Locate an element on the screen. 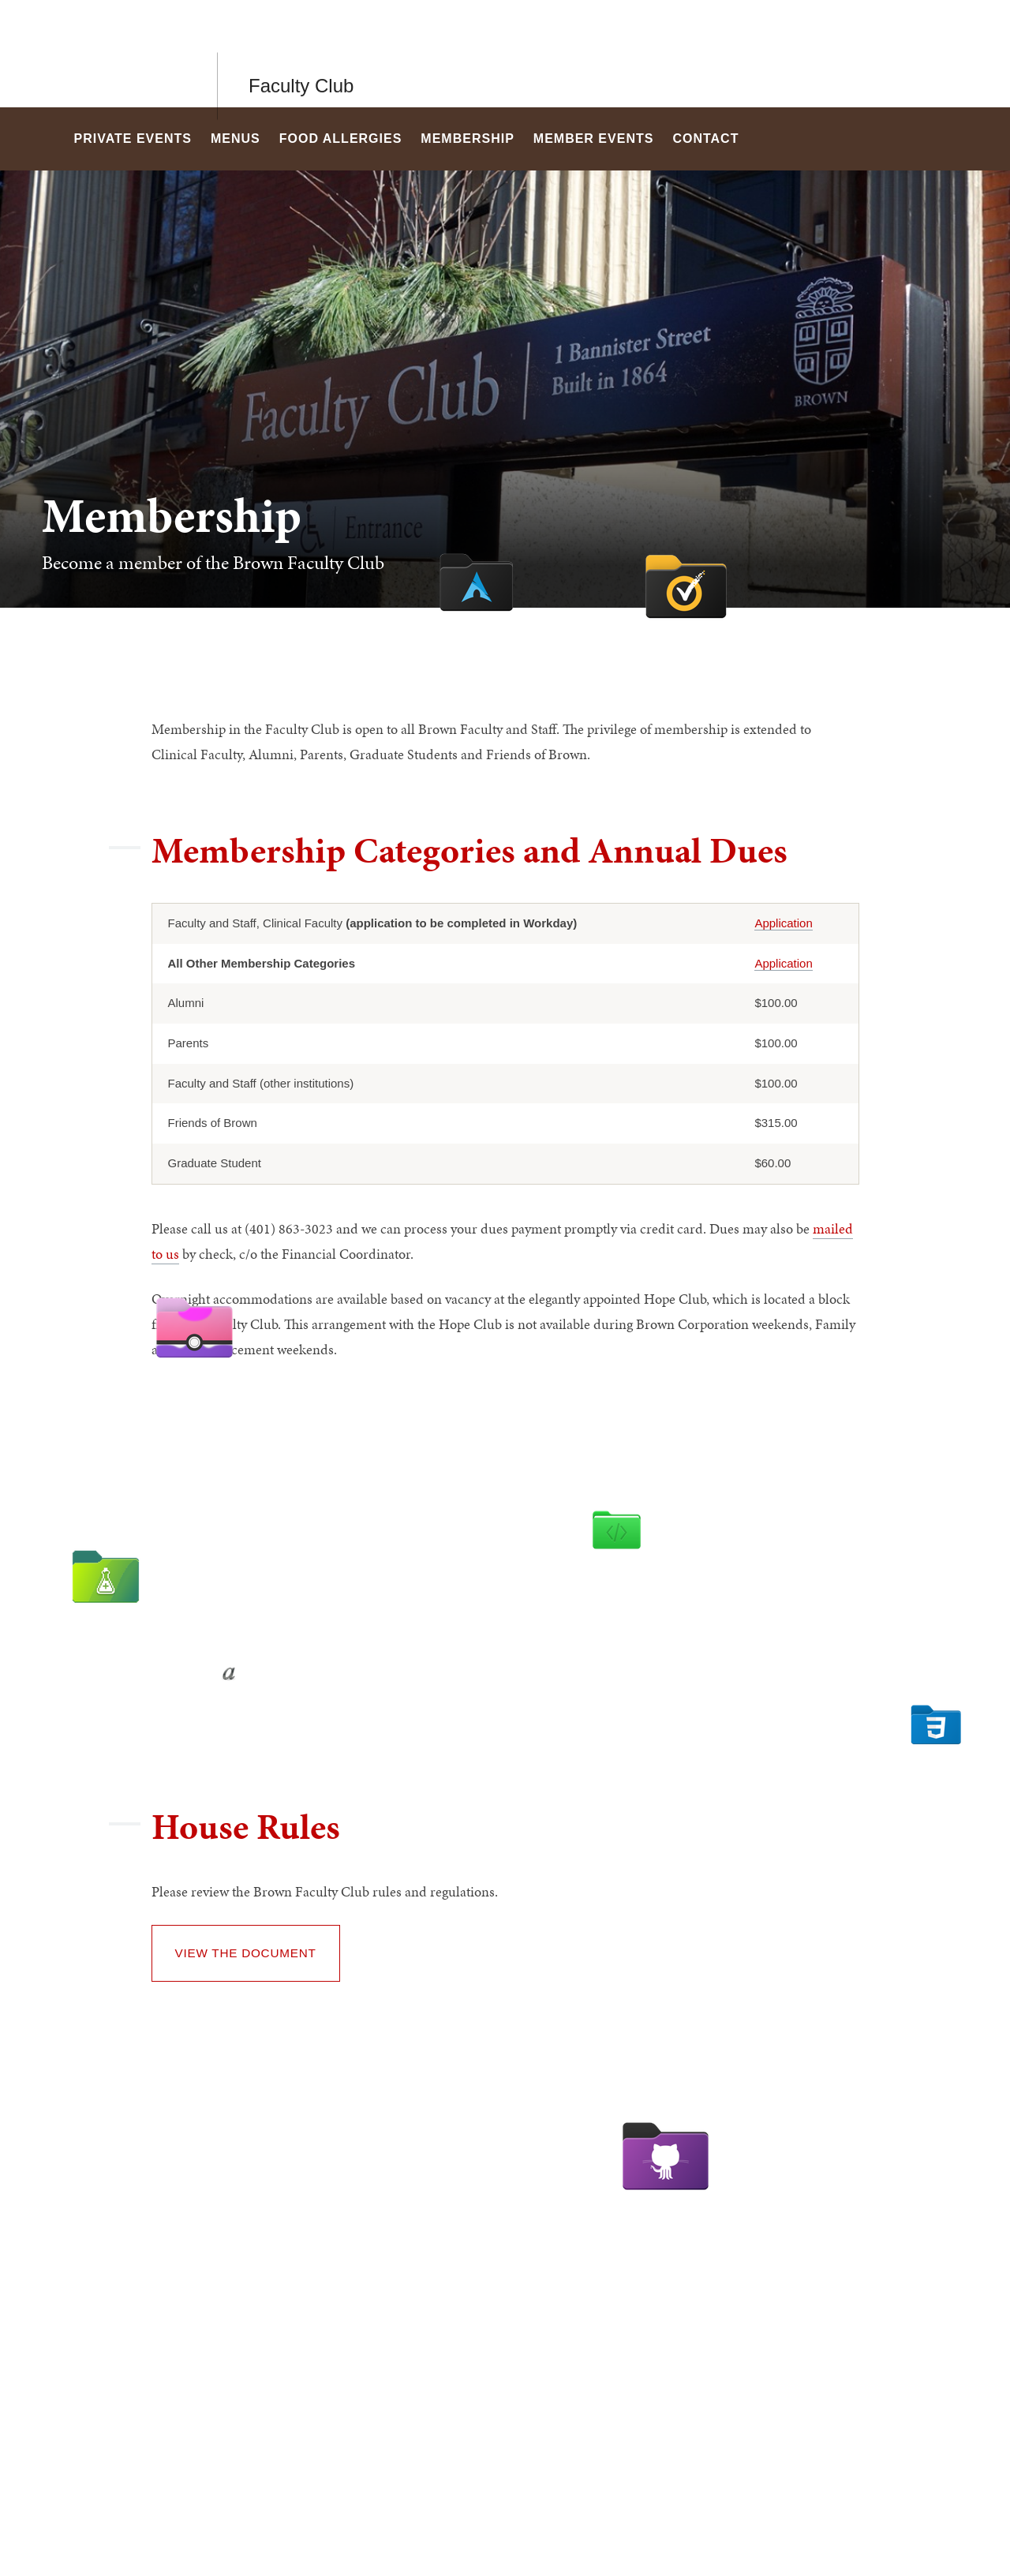 Image resolution: width=1010 pixels, height=2576 pixels. folder containing arch linux files or configurations is located at coordinates (476, 584).